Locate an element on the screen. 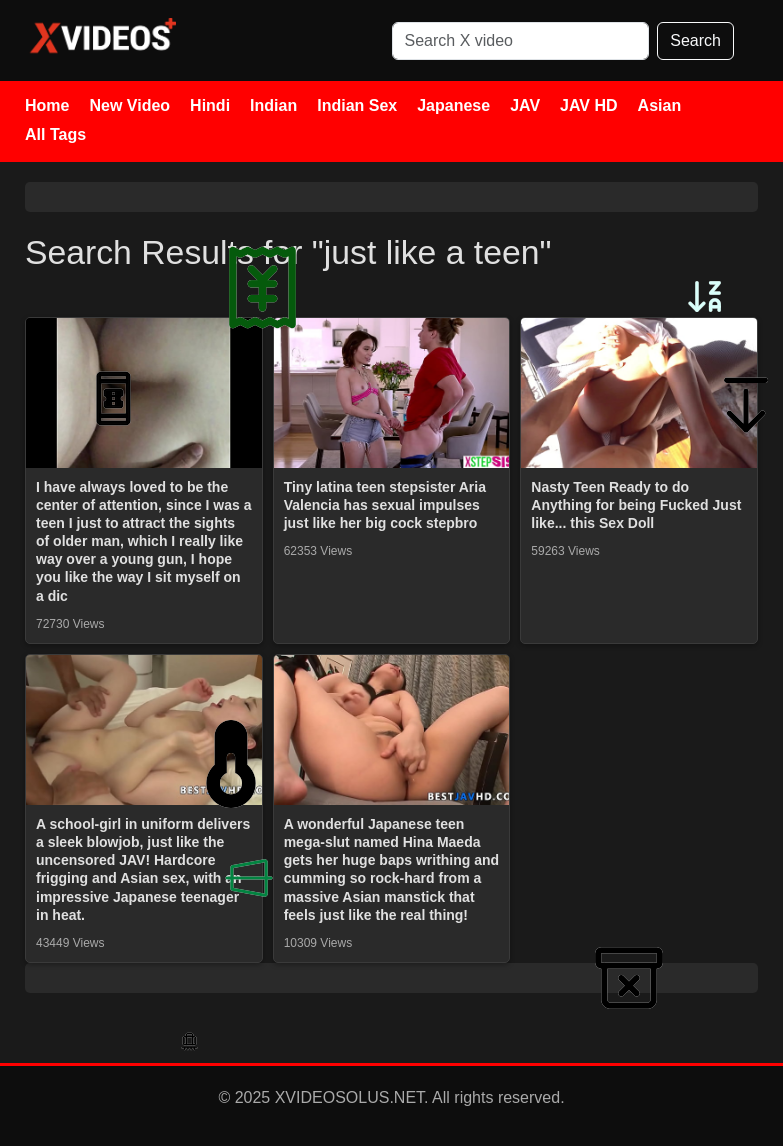  view receipt or transaction in Japanese yen is located at coordinates (262, 287).